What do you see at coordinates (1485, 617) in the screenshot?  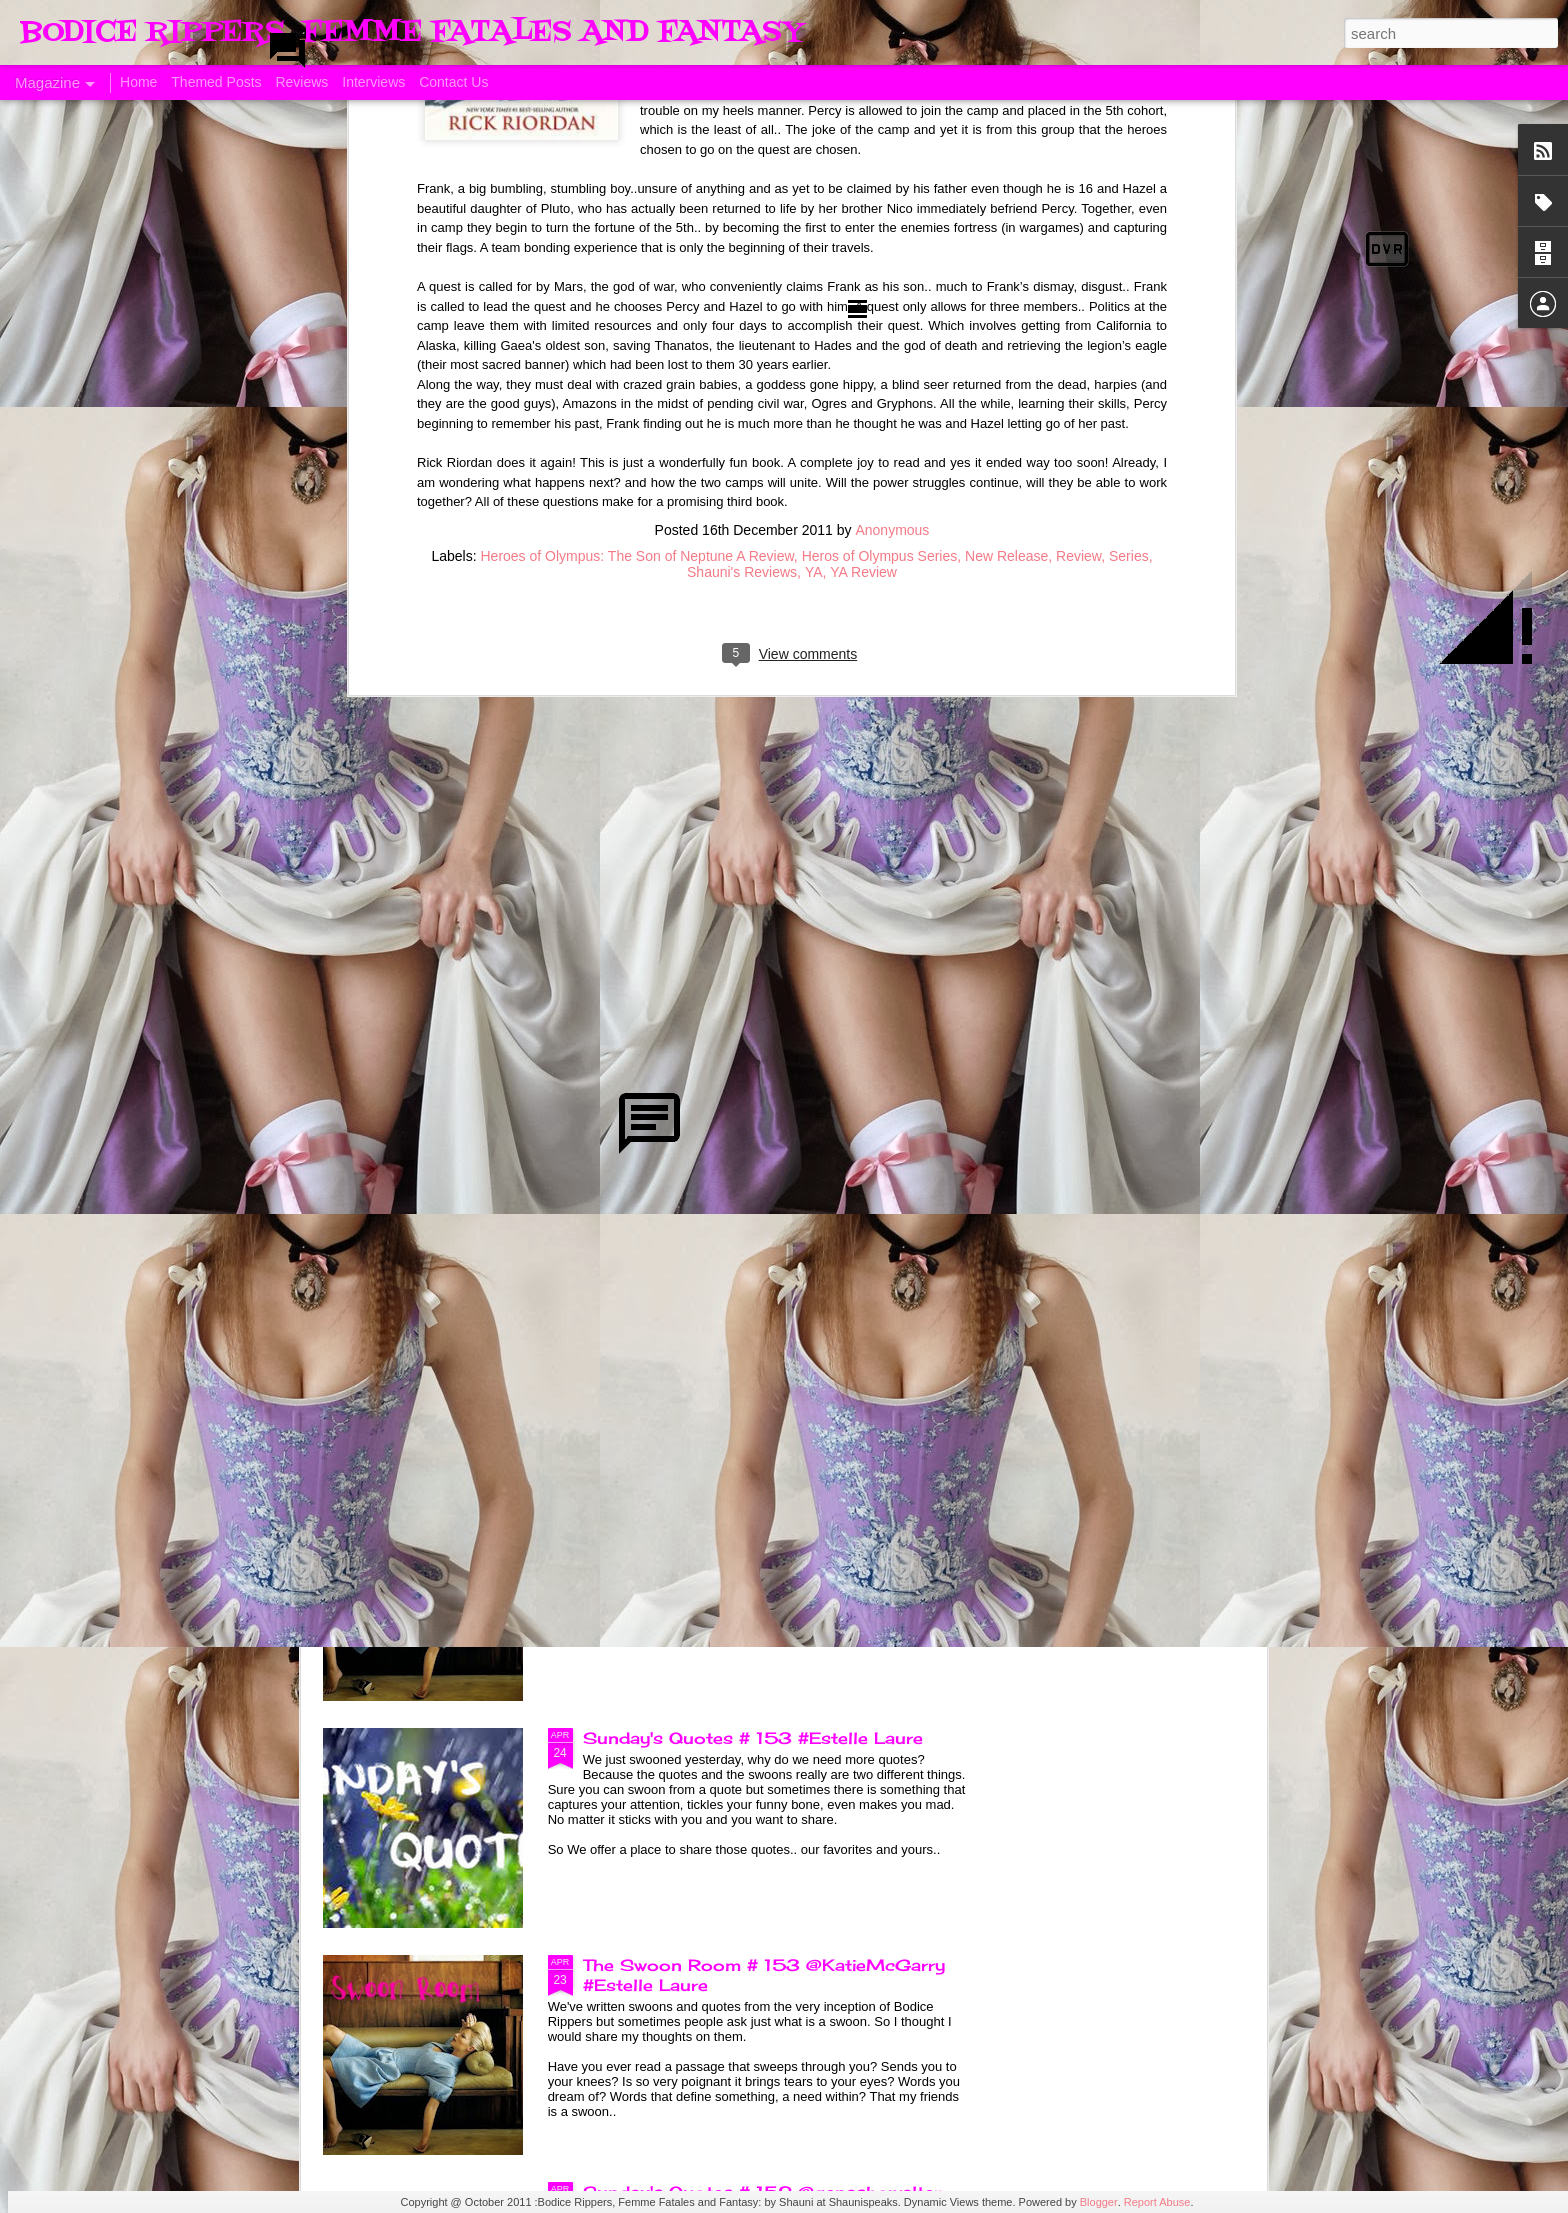 I see `indicates cellular signal with no internet connection` at bounding box center [1485, 617].